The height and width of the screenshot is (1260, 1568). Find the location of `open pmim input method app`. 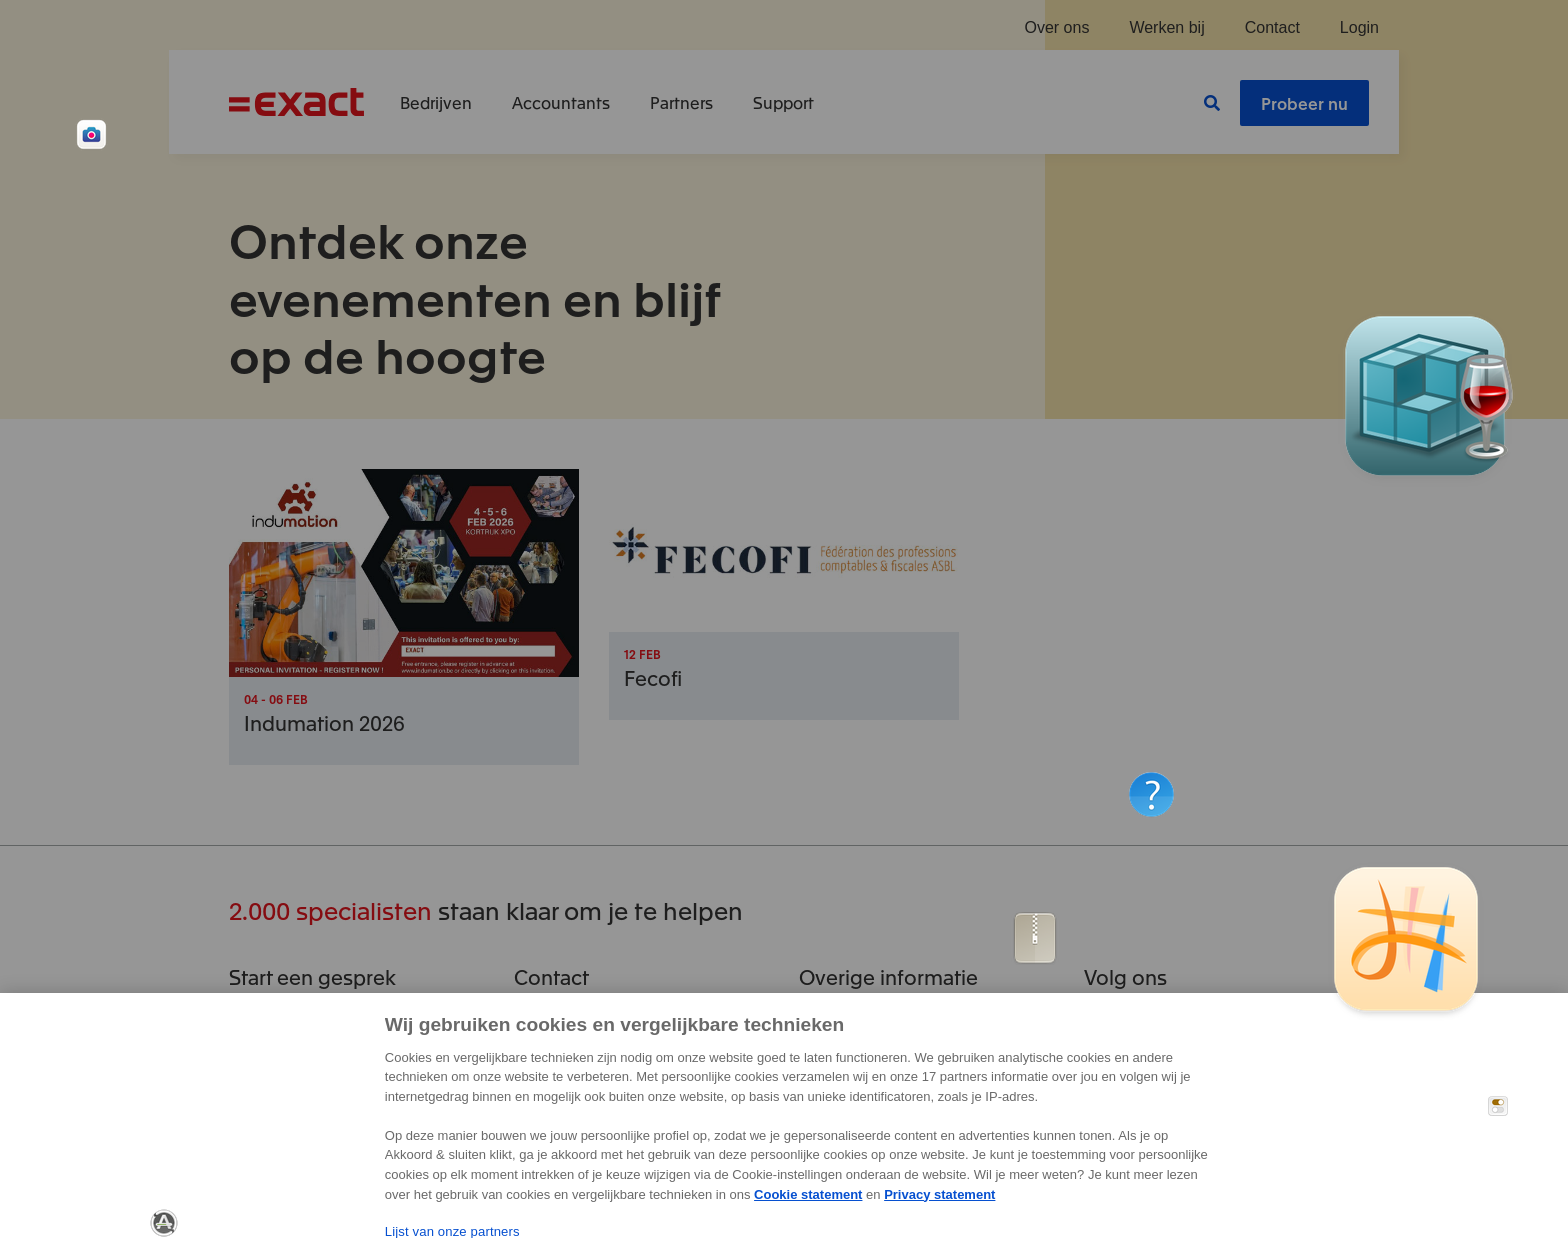

open pmim input method app is located at coordinates (1406, 939).